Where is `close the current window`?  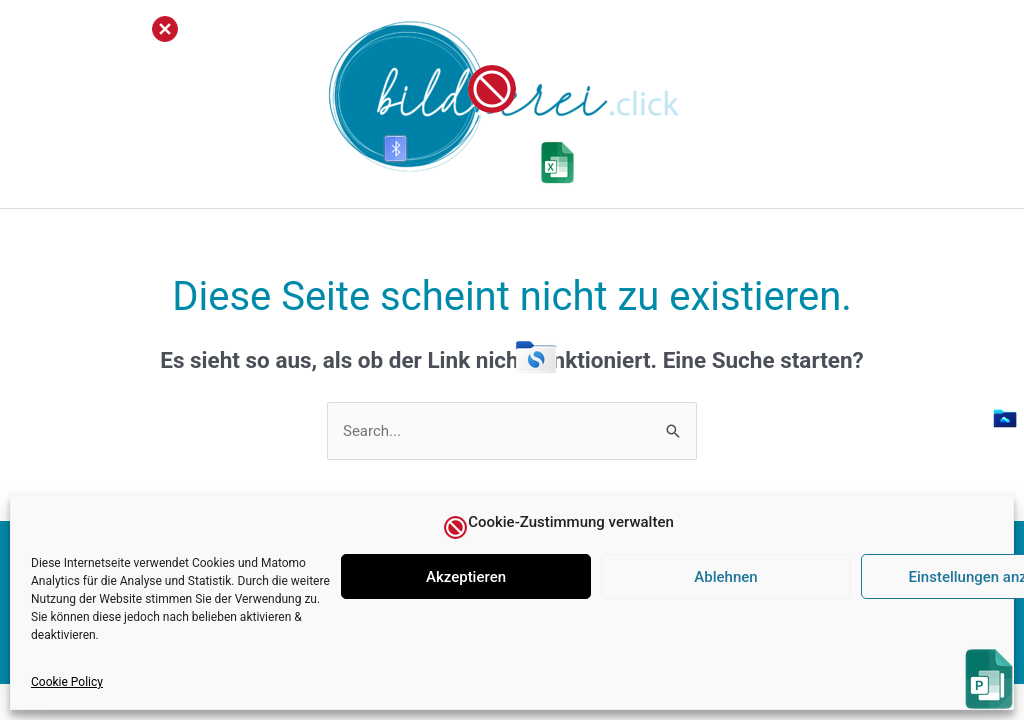
close the current window is located at coordinates (165, 29).